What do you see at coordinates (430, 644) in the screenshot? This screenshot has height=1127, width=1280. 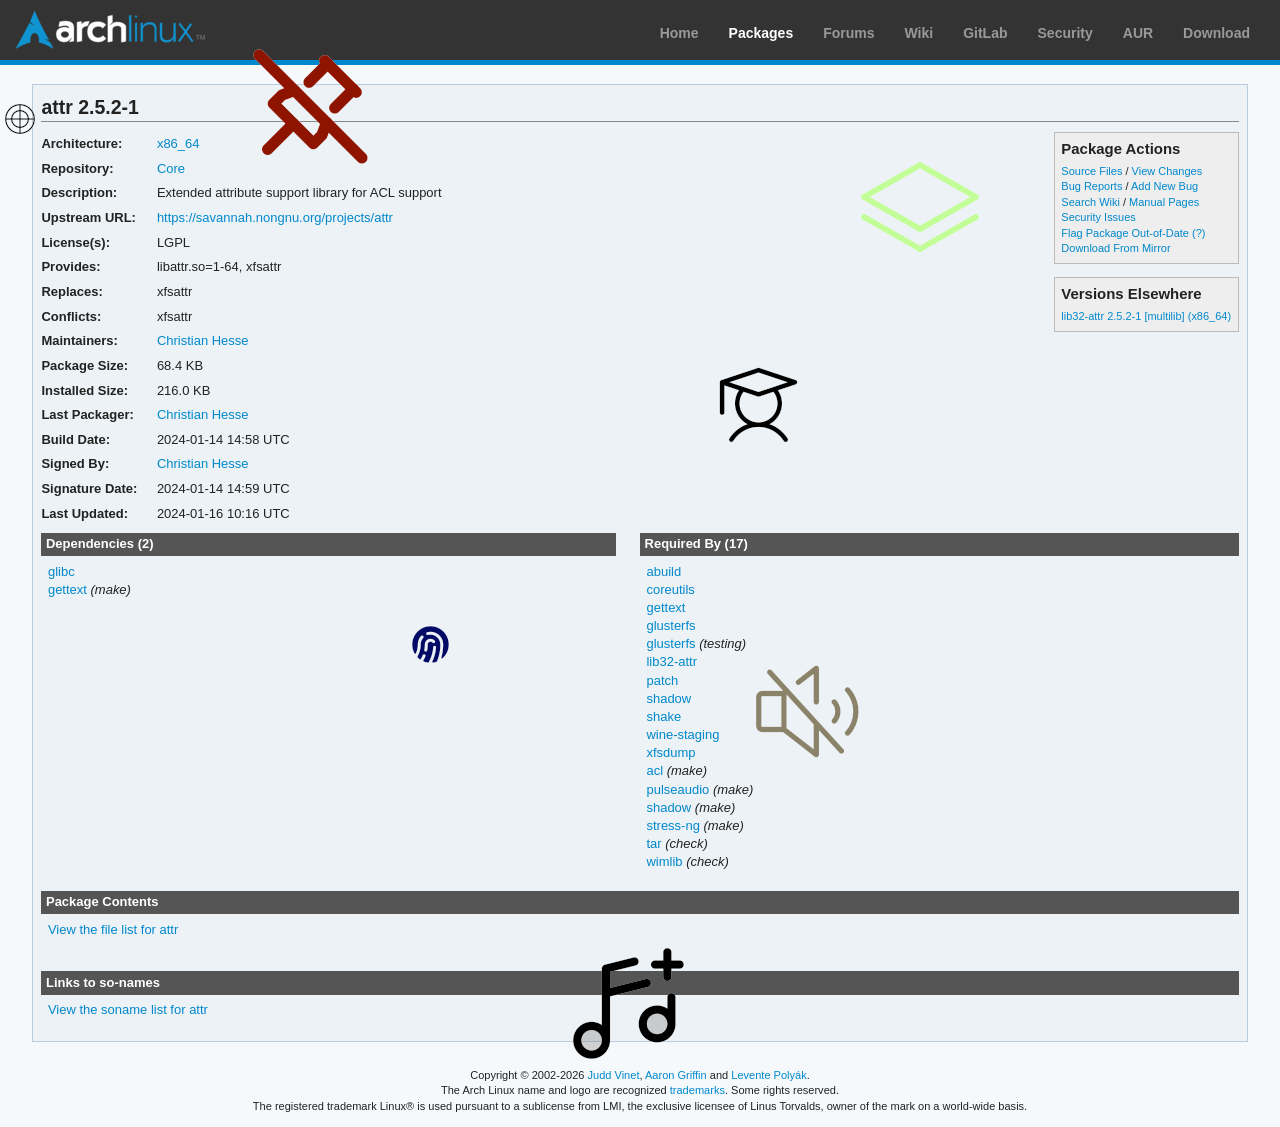 I see `authenticate with fingerprint` at bounding box center [430, 644].